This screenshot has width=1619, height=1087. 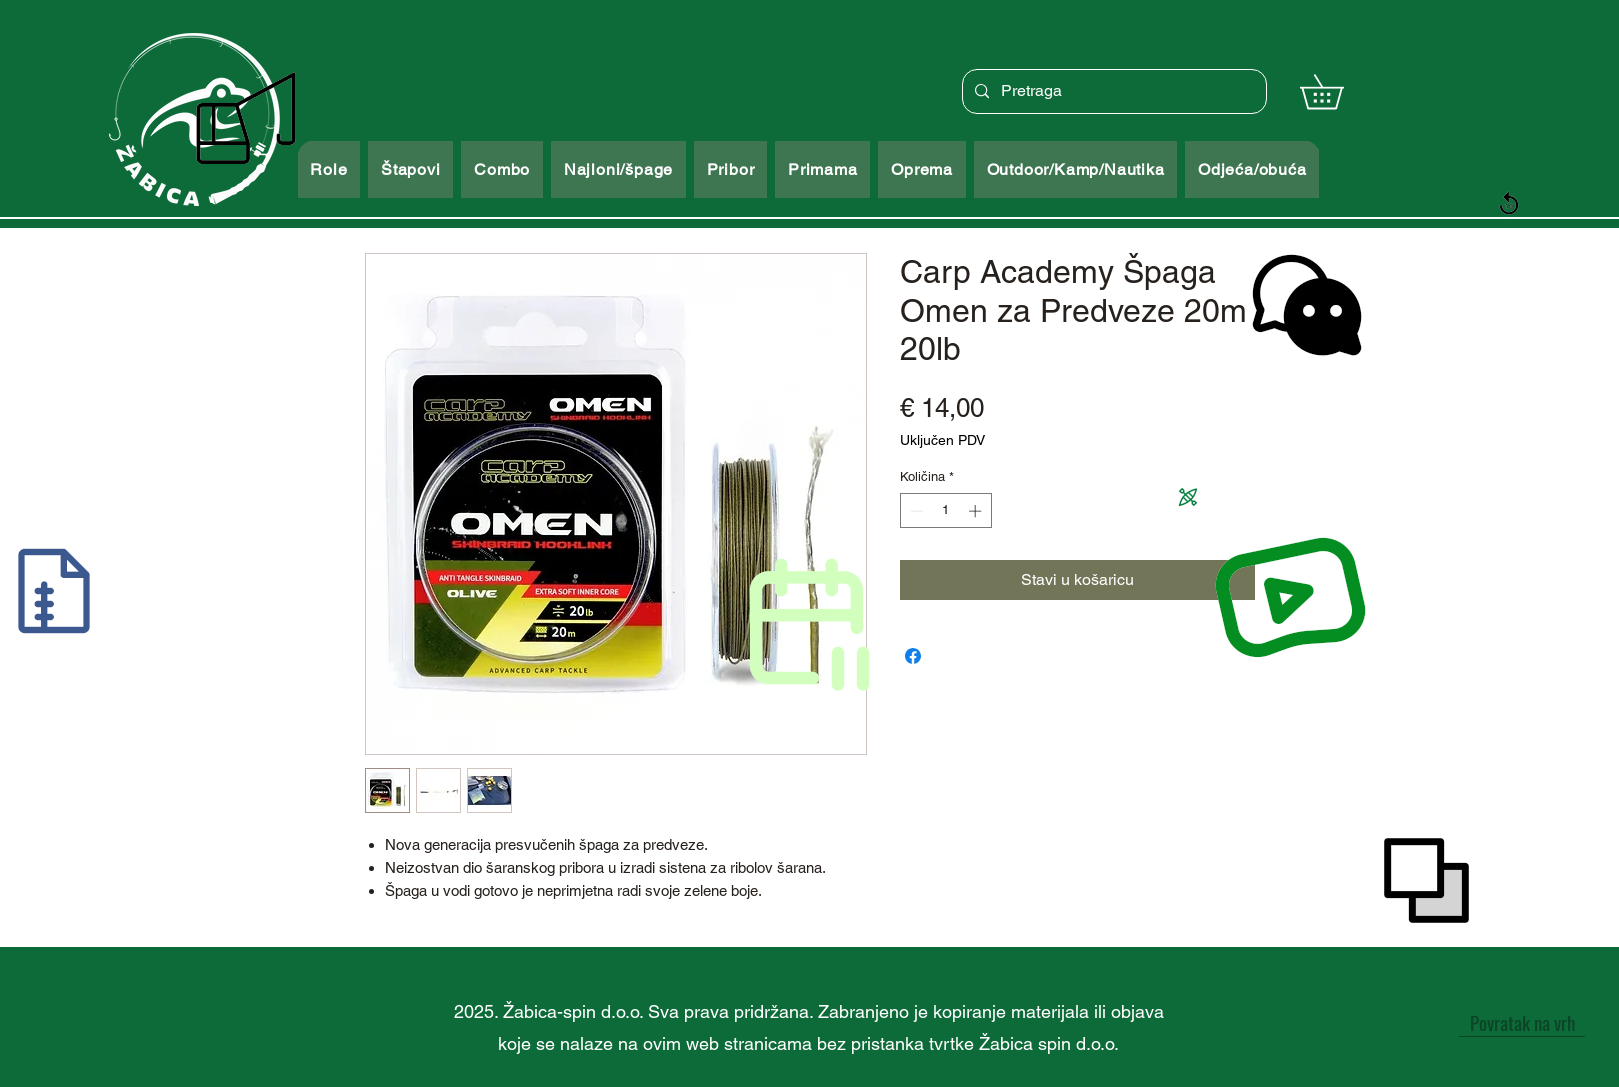 I want to click on kayak or canoe activity option, so click(x=1188, y=497).